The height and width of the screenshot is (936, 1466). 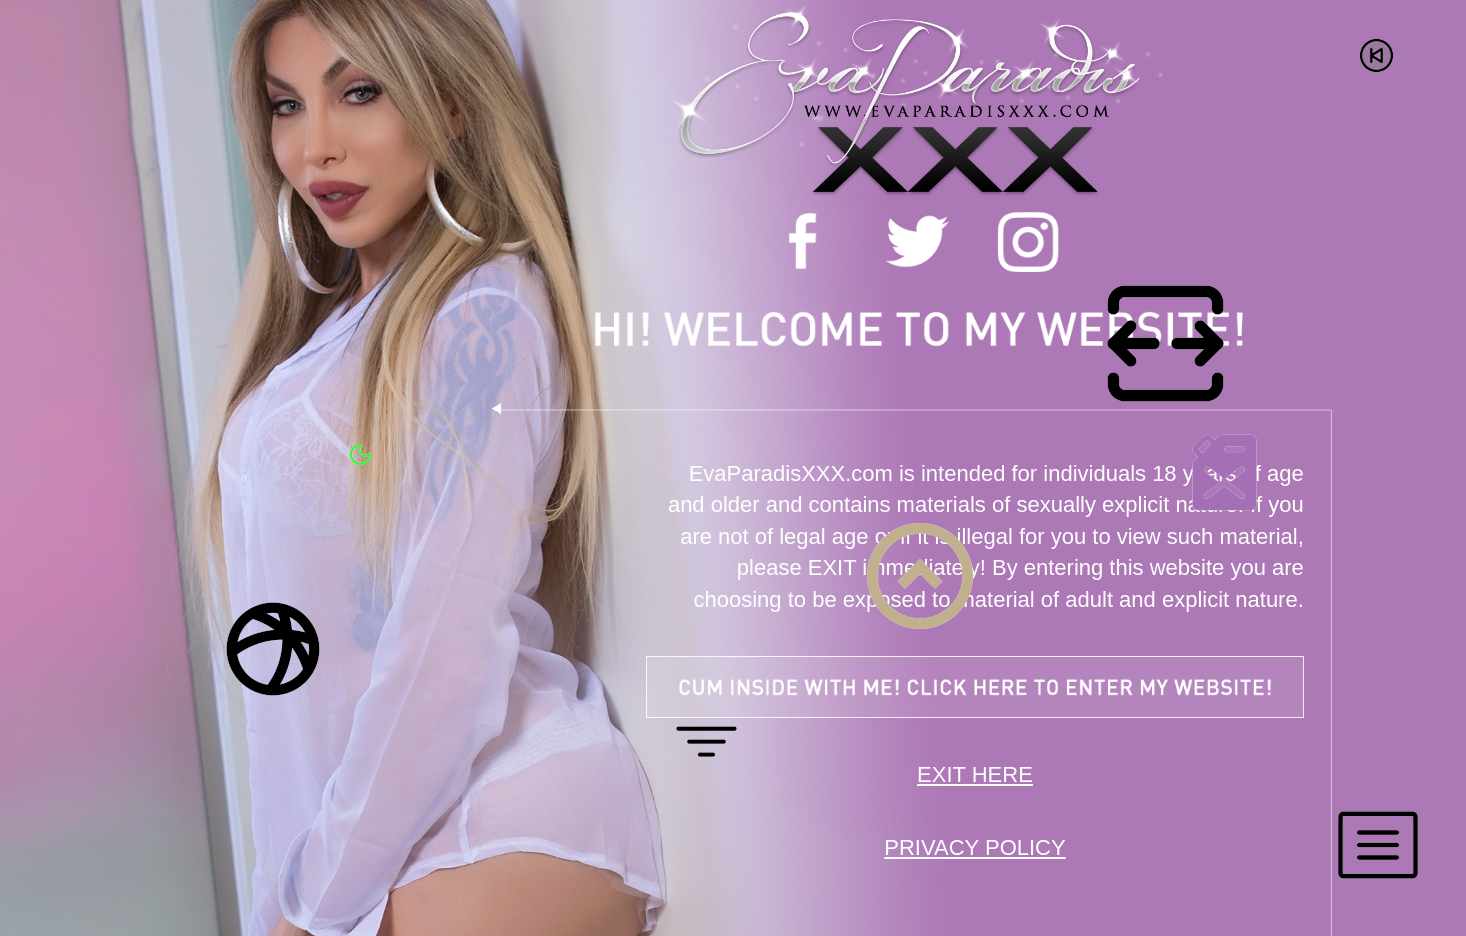 I want to click on scroll up or return to top of page, so click(x=920, y=576).